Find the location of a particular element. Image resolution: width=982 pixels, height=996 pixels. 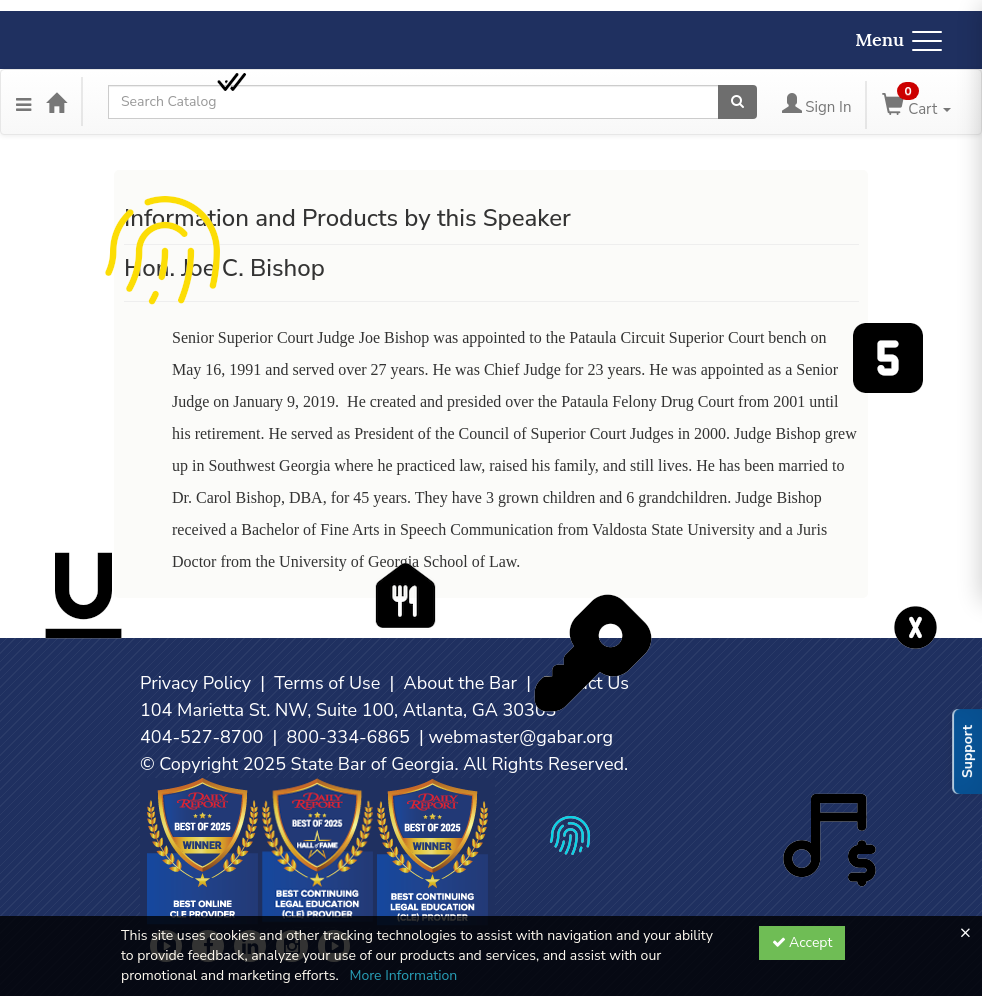

find nearby food banks or food assistance is located at coordinates (405, 594).